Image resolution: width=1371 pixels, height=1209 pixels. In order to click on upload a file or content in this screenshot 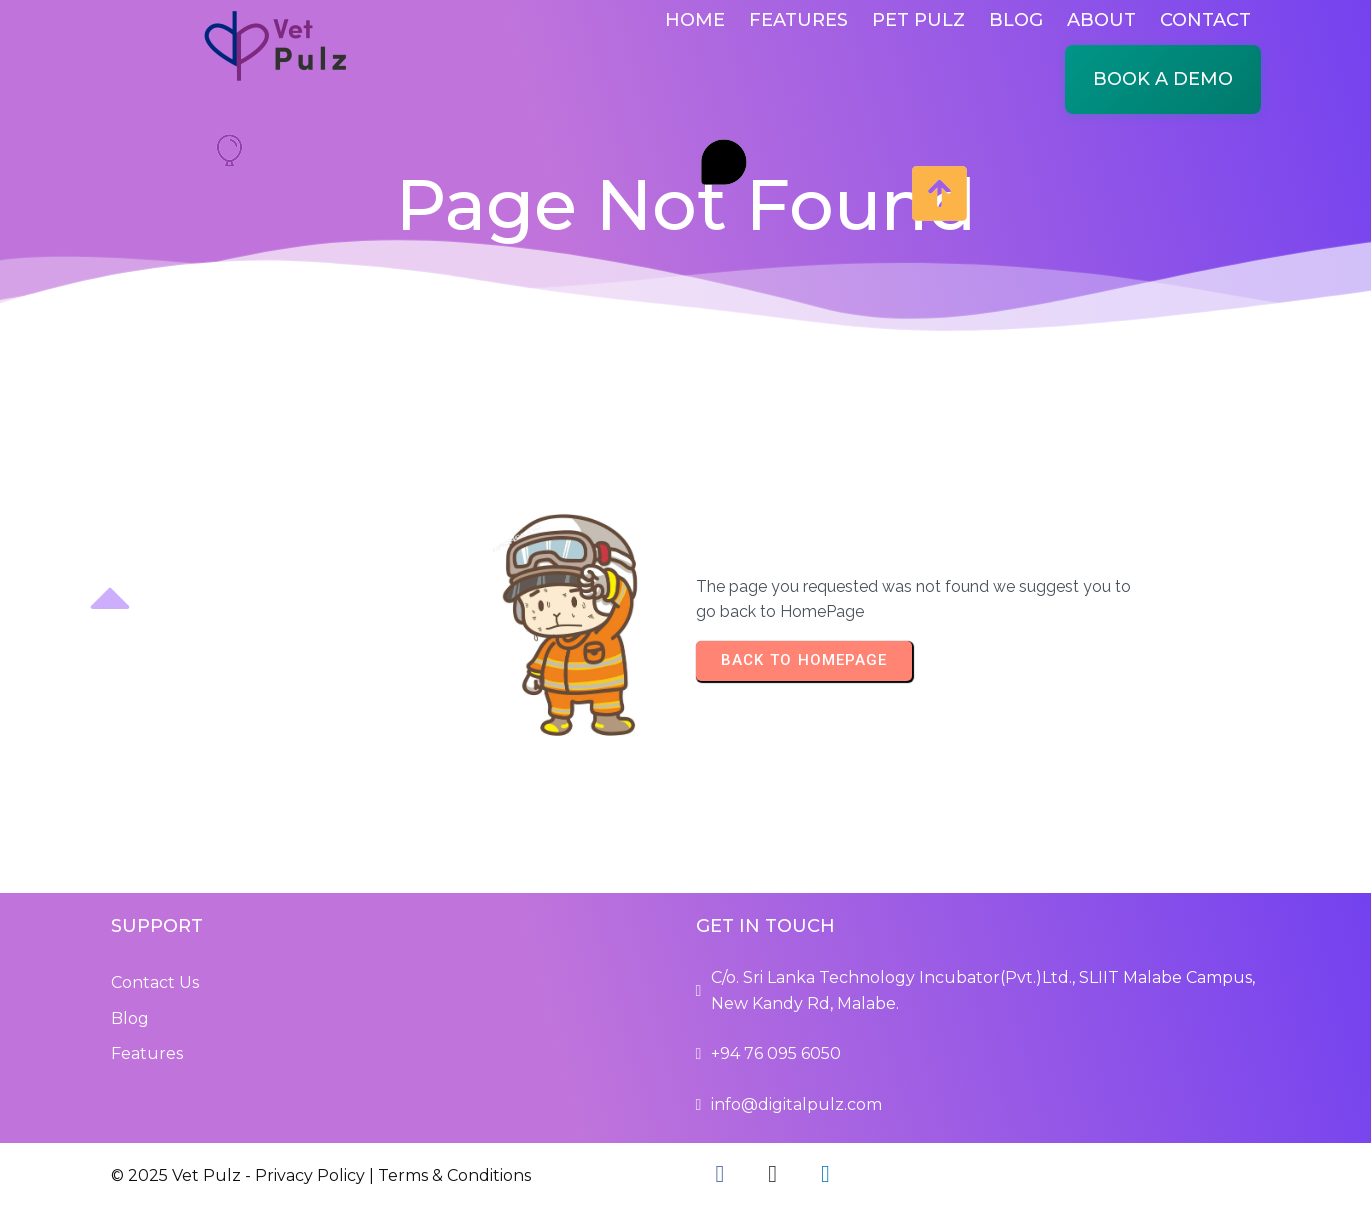, I will do `click(939, 193)`.